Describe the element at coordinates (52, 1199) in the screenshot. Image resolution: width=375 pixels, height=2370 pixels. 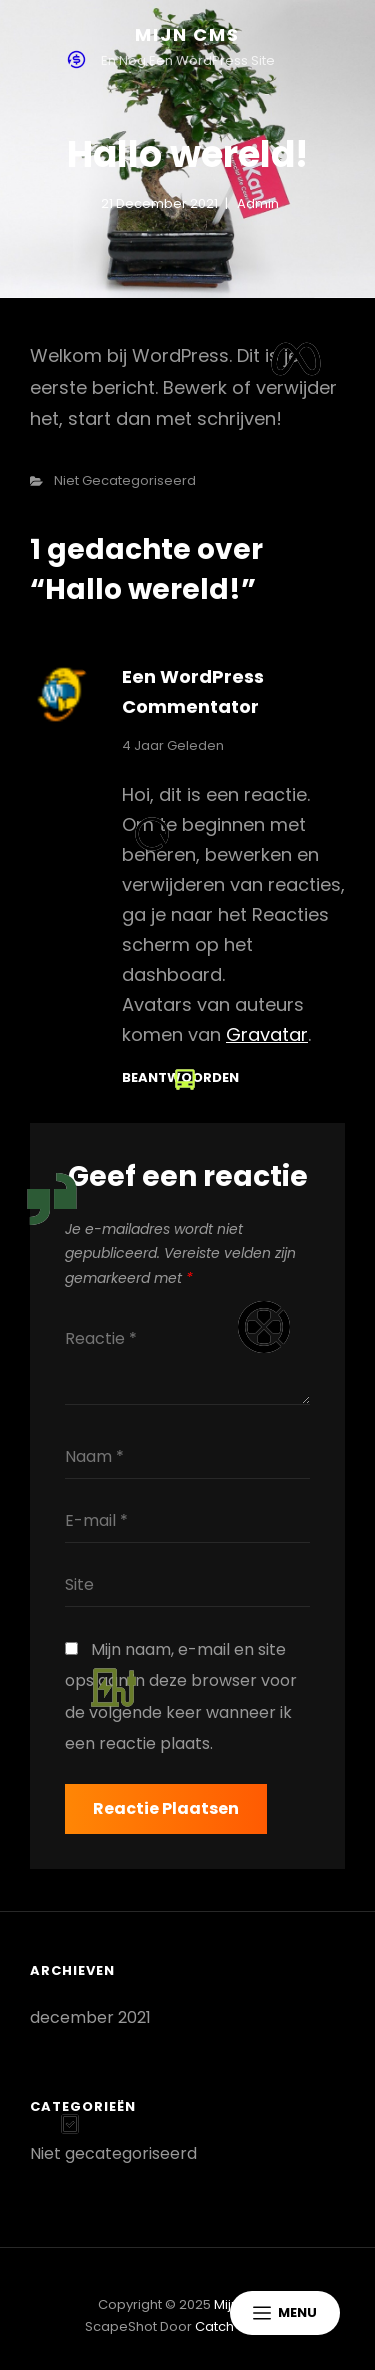
I see `visit glassdoor website` at that location.